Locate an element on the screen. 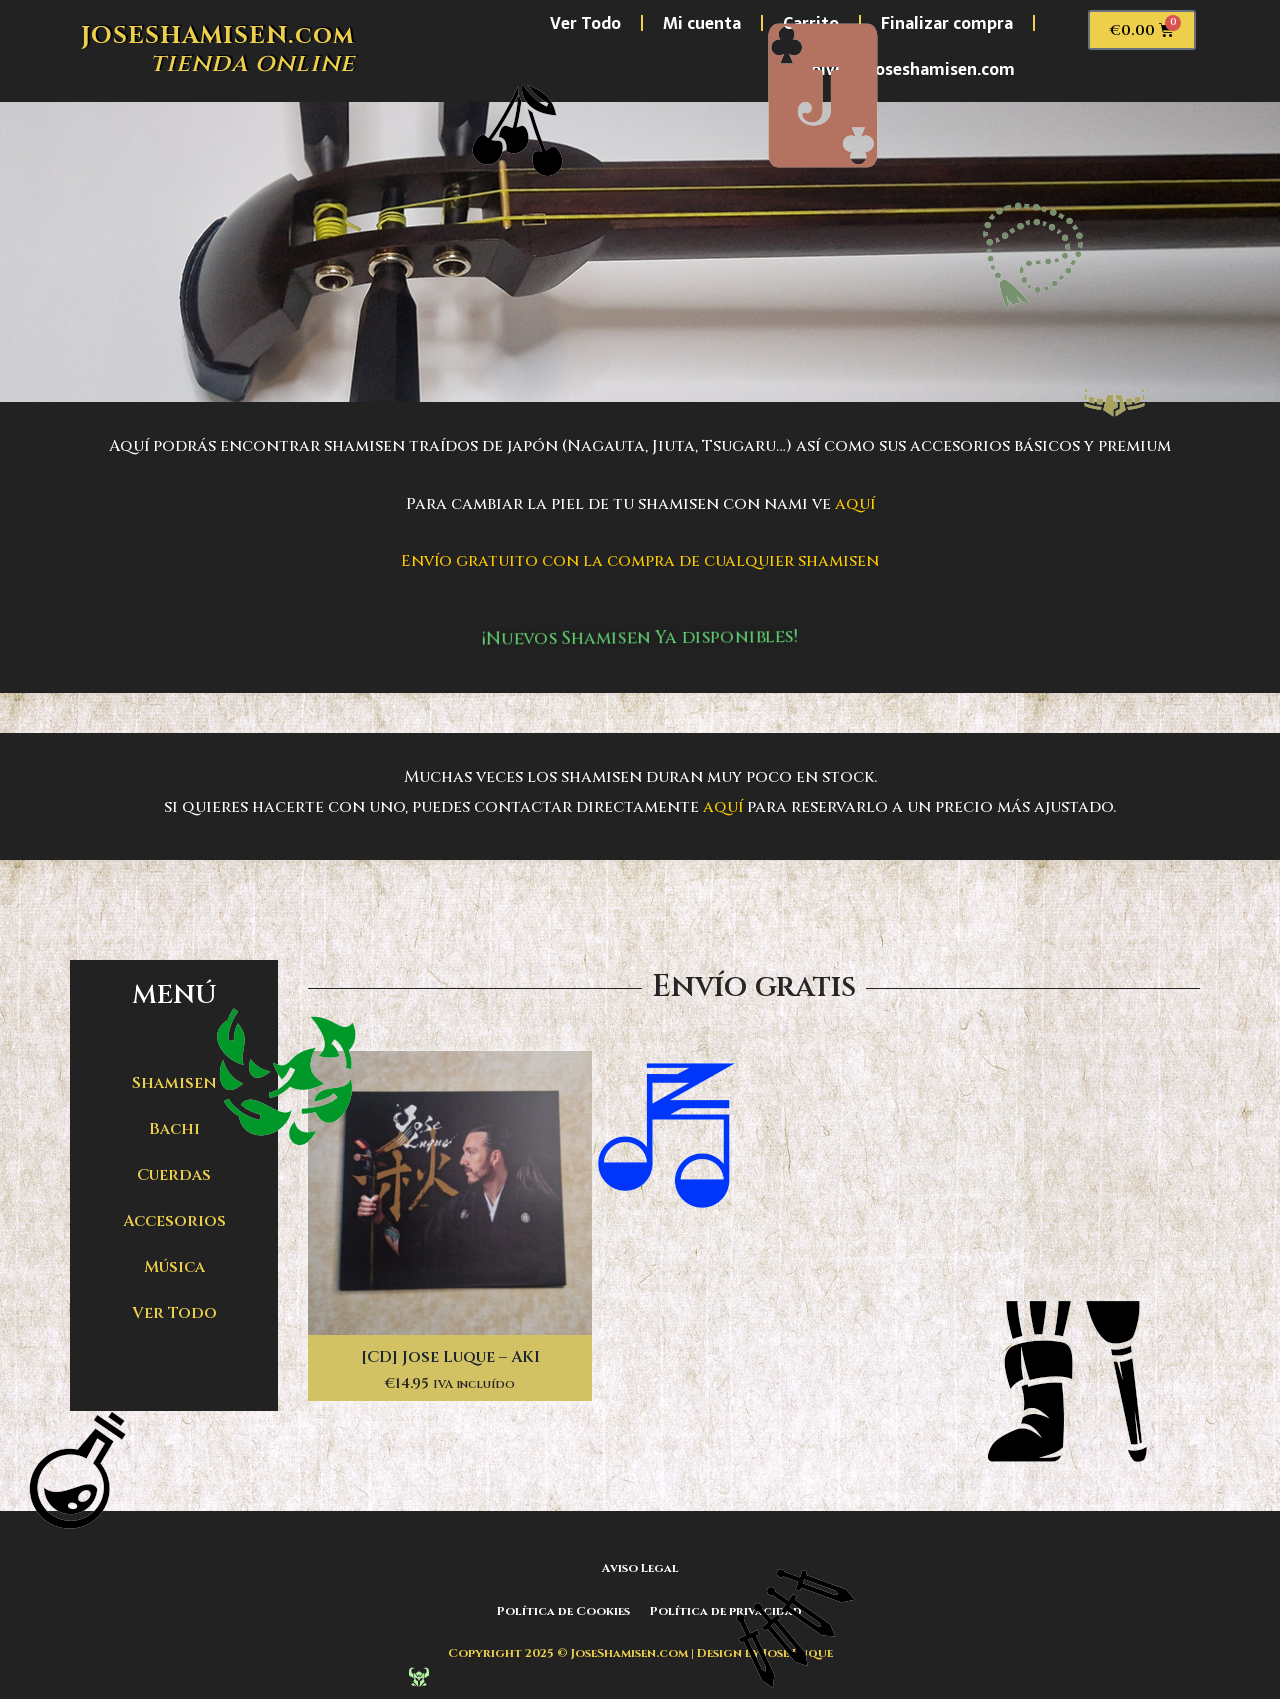  indicates bonus or reward in a game is located at coordinates (517, 128).